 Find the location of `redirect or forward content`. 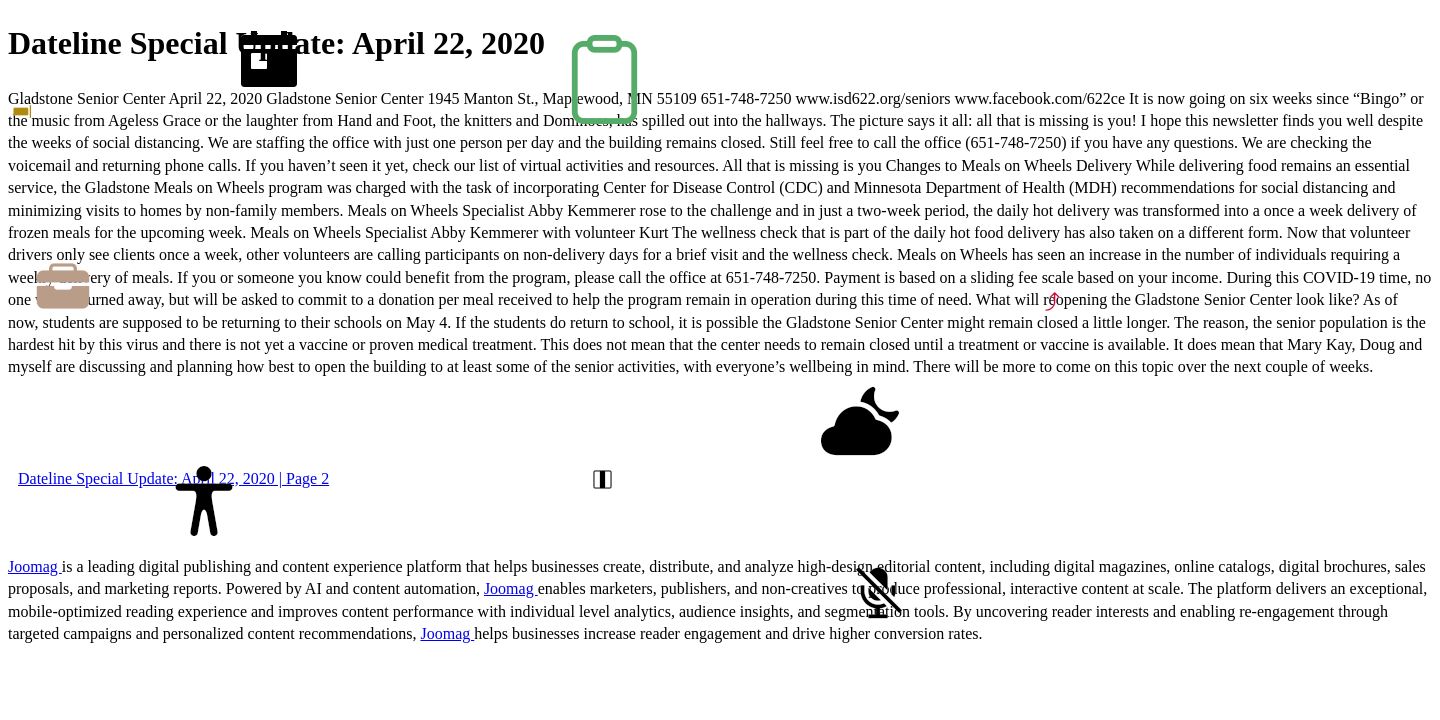

redirect or forward content is located at coordinates (1052, 301).